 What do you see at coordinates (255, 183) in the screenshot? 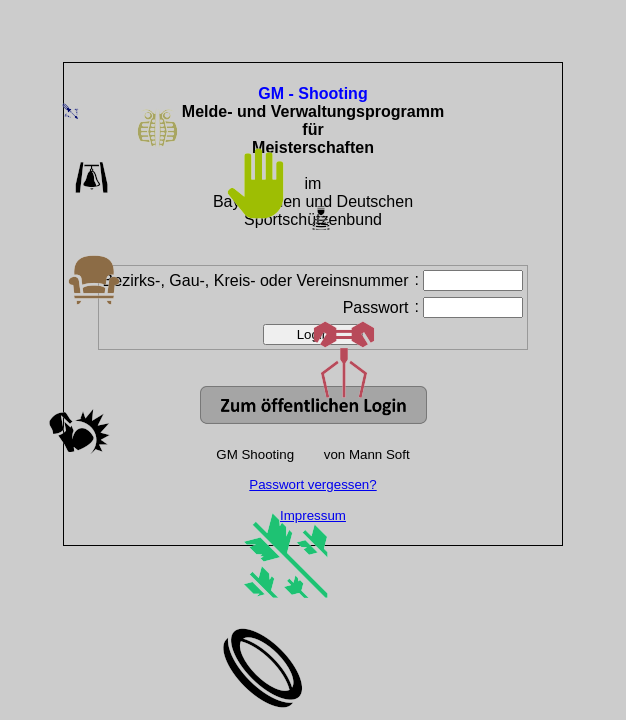
I see `stop or pause current action` at bounding box center [255, 183].